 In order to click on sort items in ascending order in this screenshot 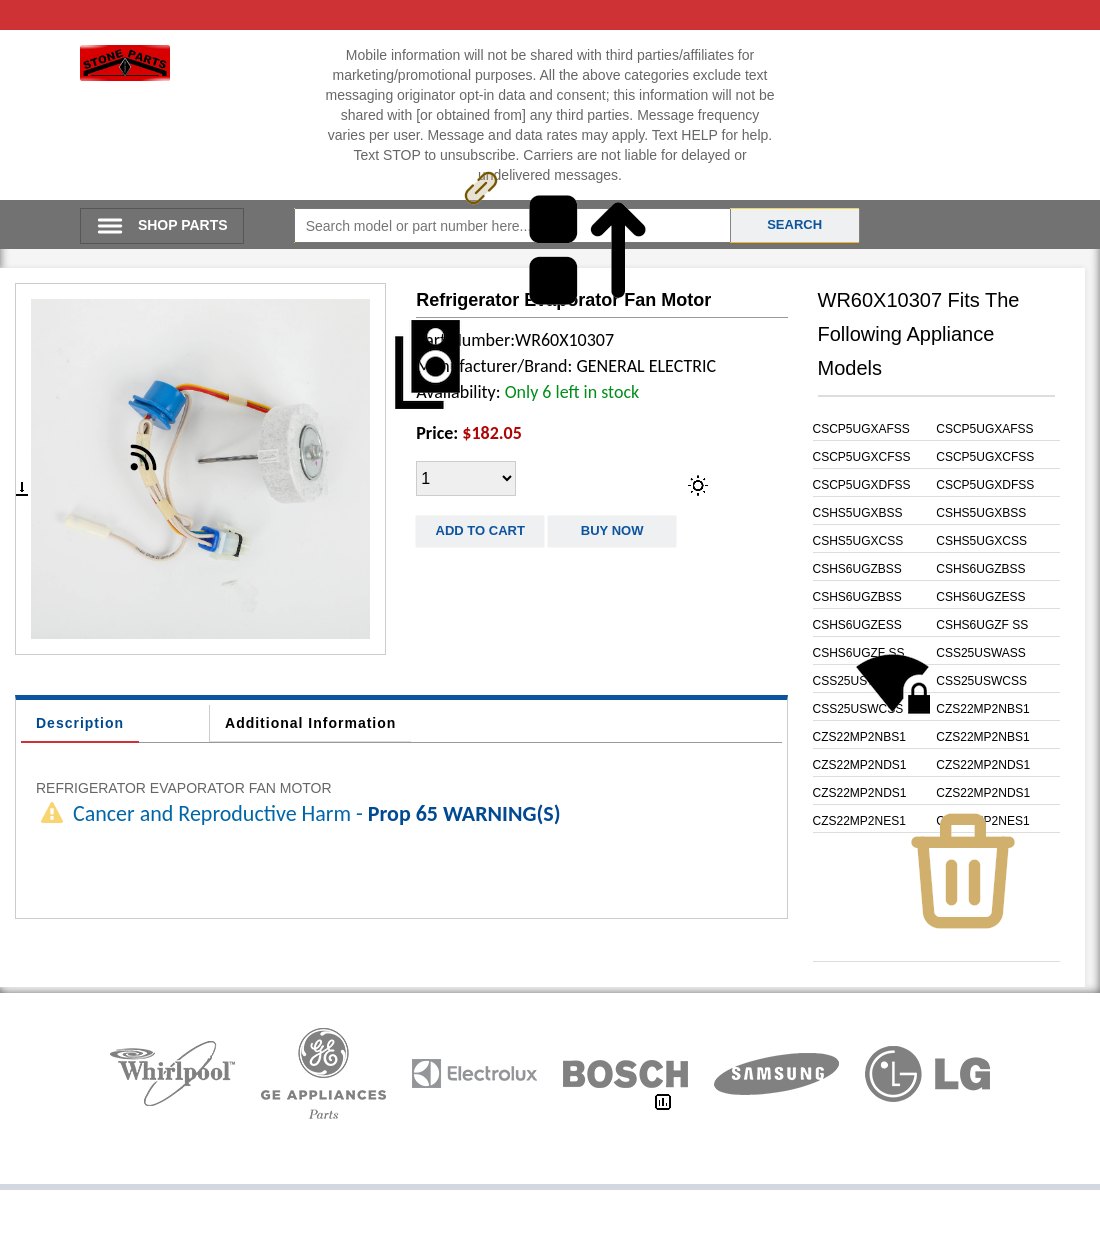, I will do `click(584, 250)`.